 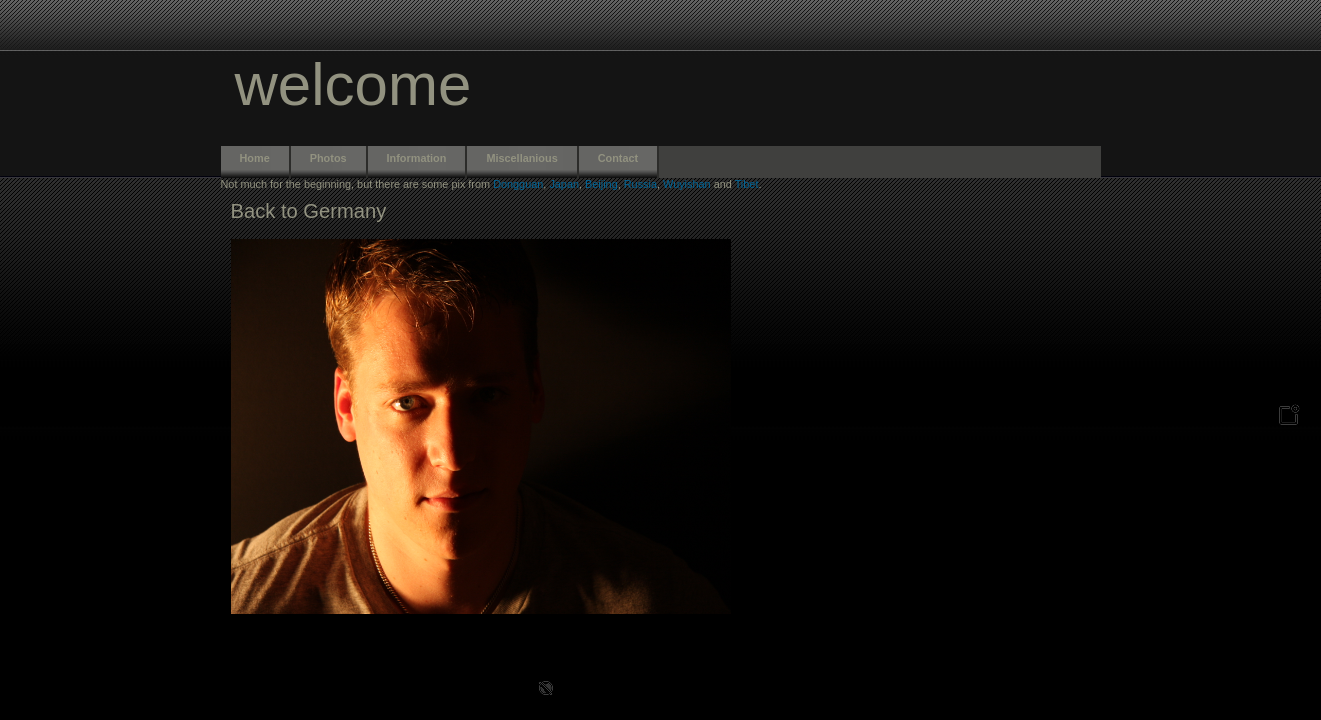 What do you see at coordinates (1289, 415) in the screenshot?
I see `view notifications` at bounding box center [1289, 415].